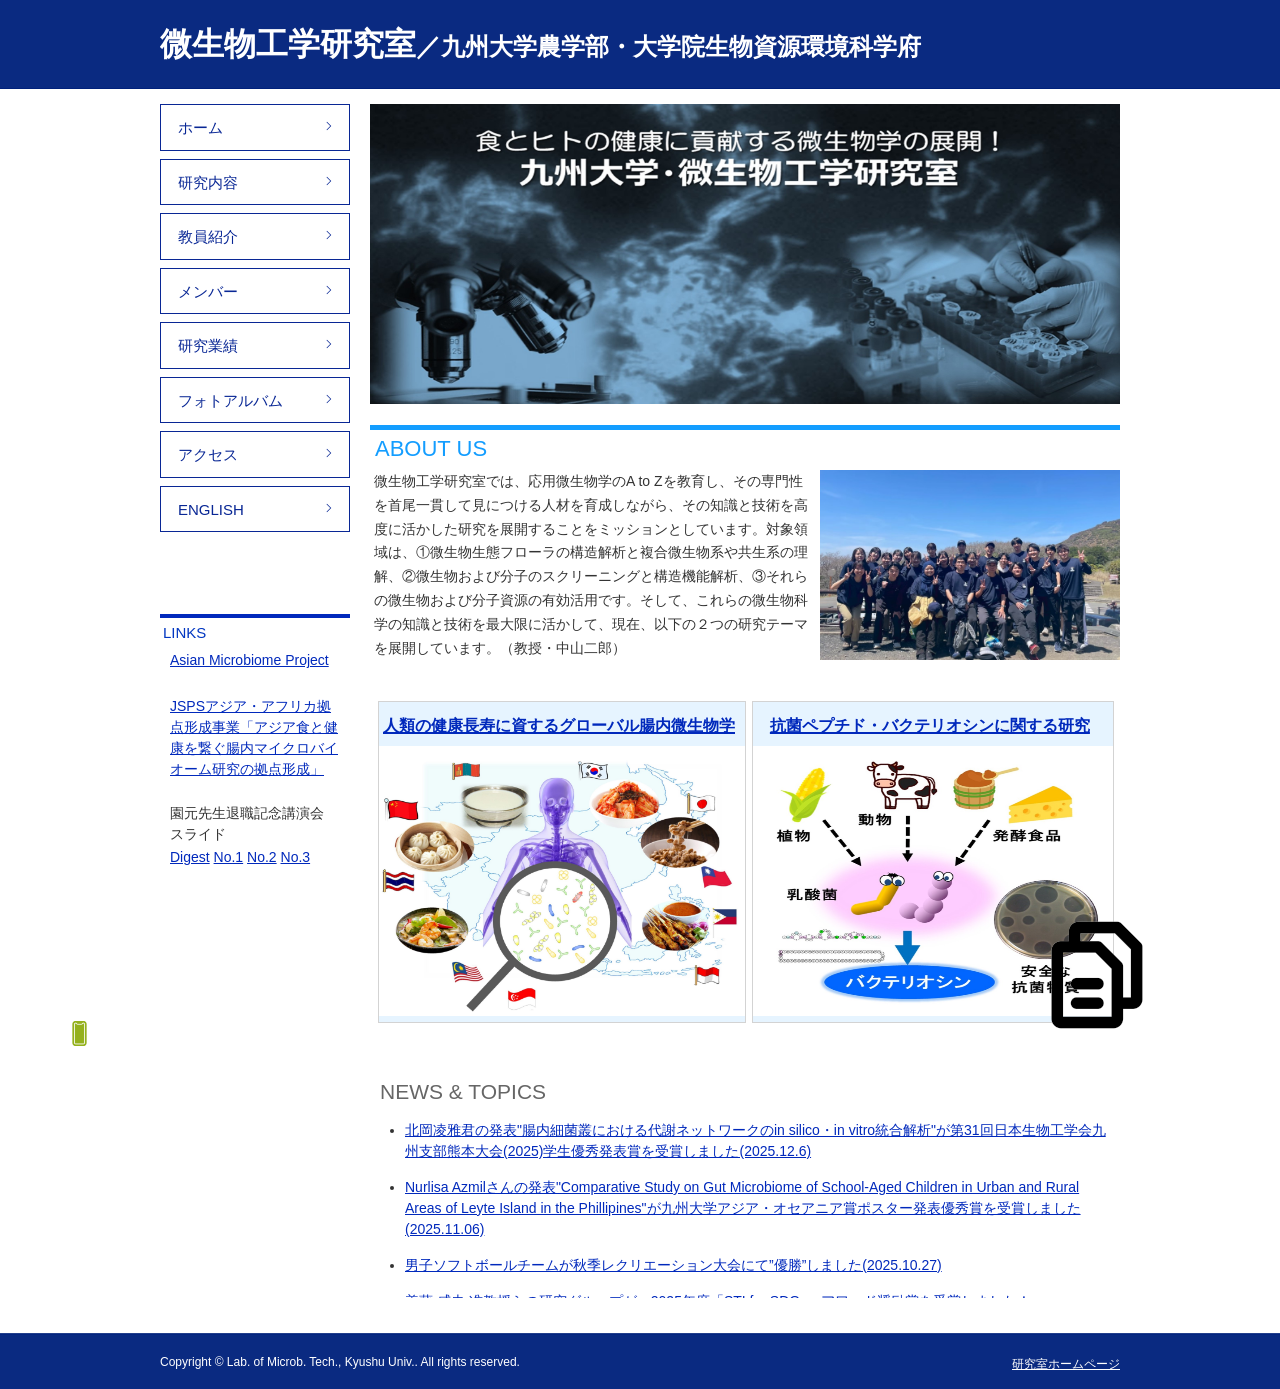 The height and width of the screenshot is (1389, 1280). Describe the element at coordinates (79, 1033) in the screenshot. I see `switch to mobile view` at that location.